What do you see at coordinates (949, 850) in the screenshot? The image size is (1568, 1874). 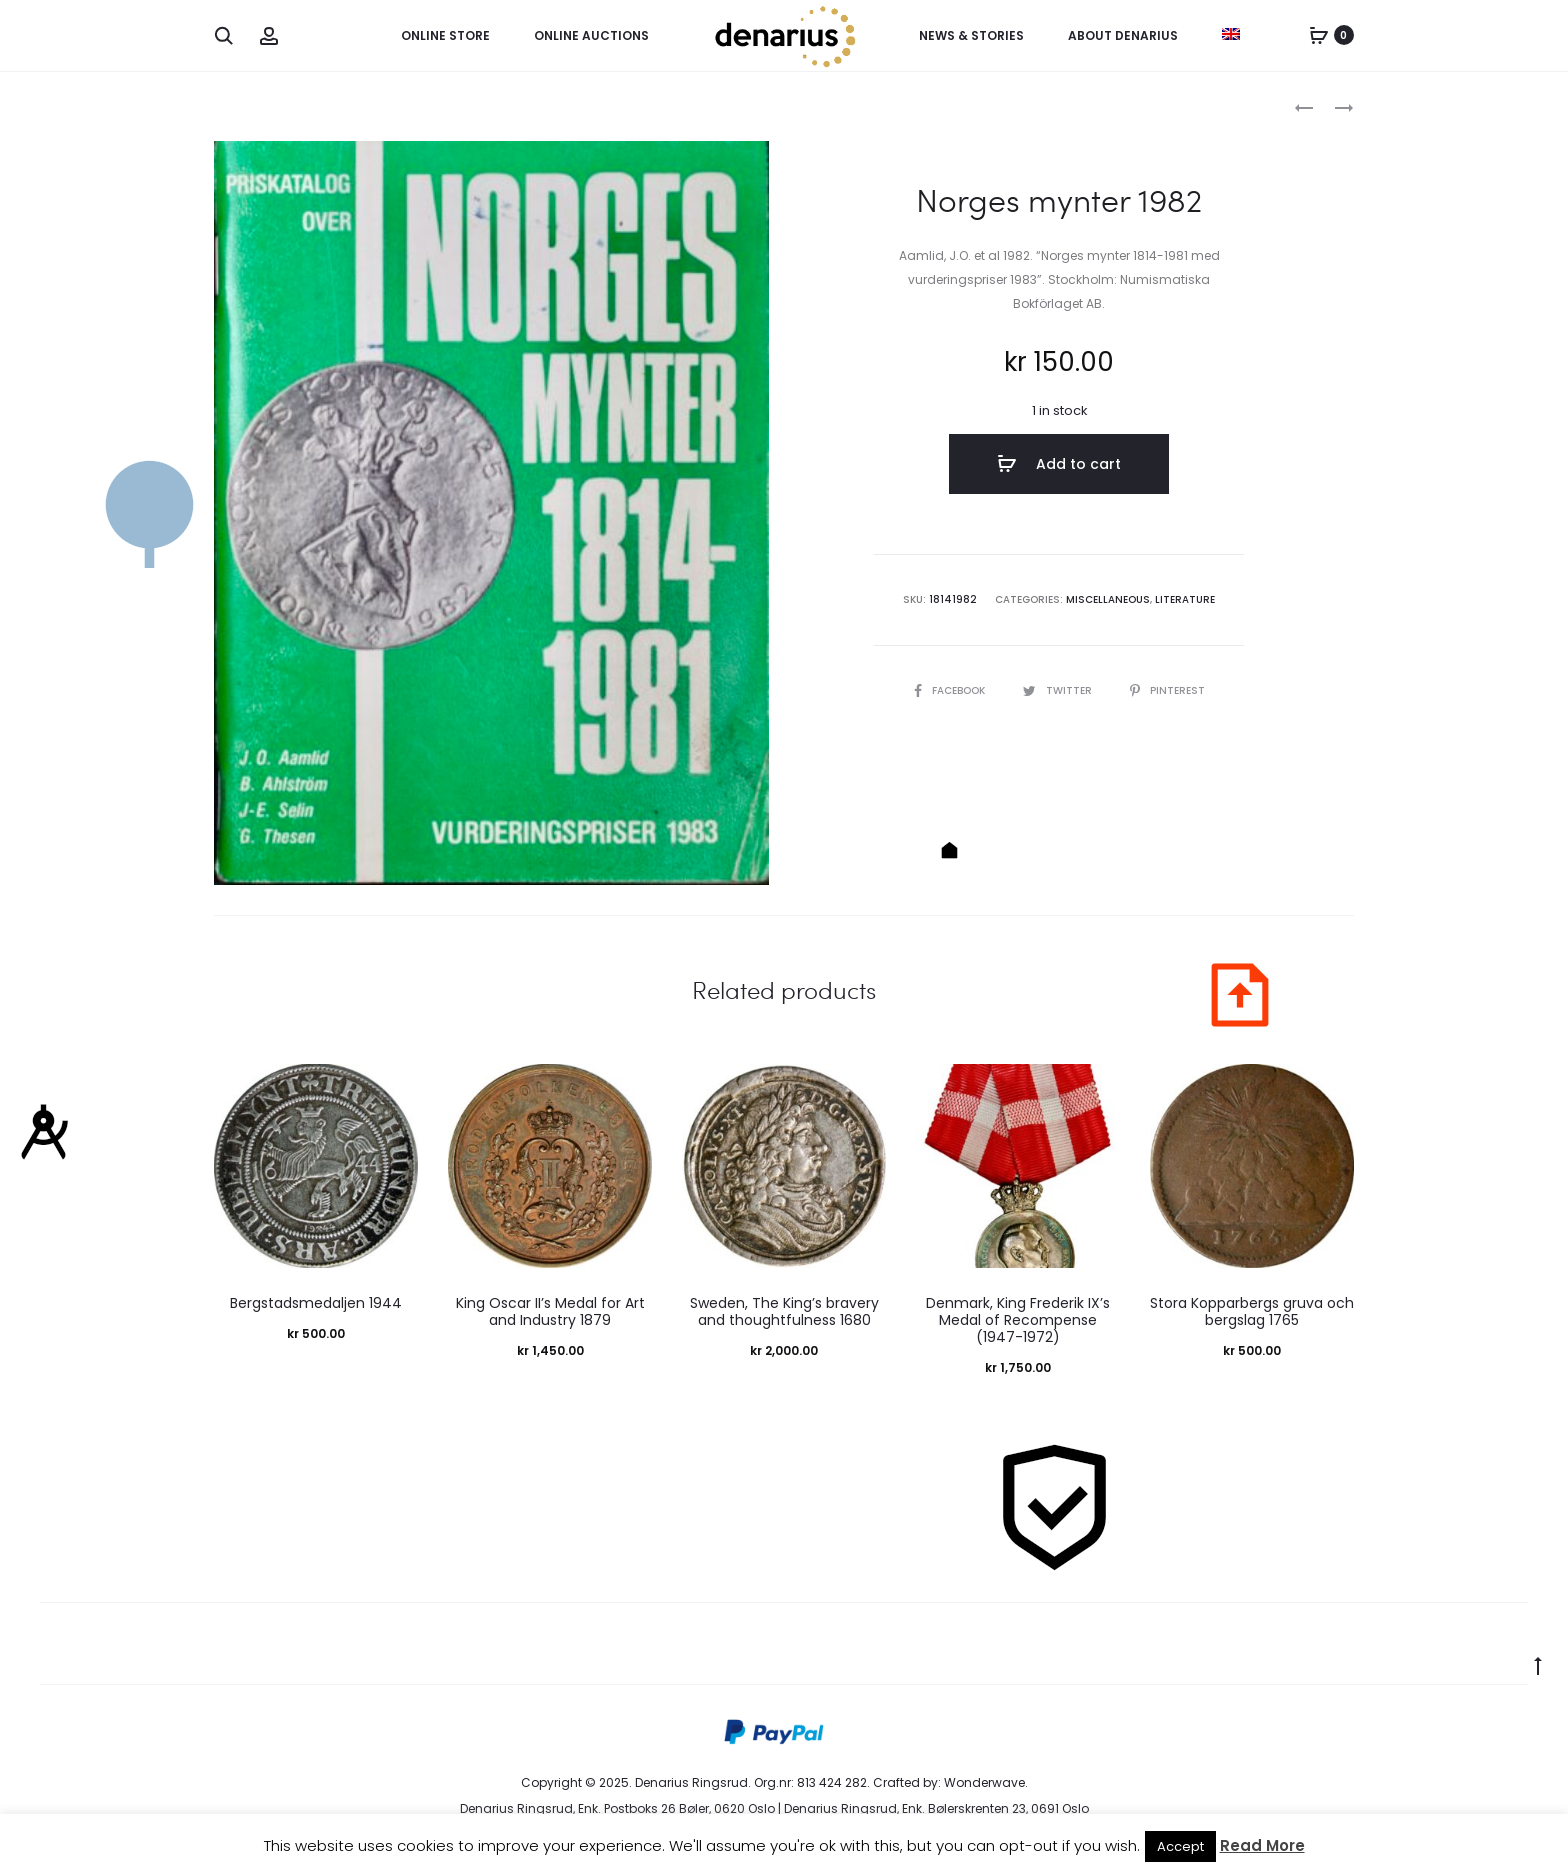 I see `navigate to home screen` at bounding box center [949, 850].